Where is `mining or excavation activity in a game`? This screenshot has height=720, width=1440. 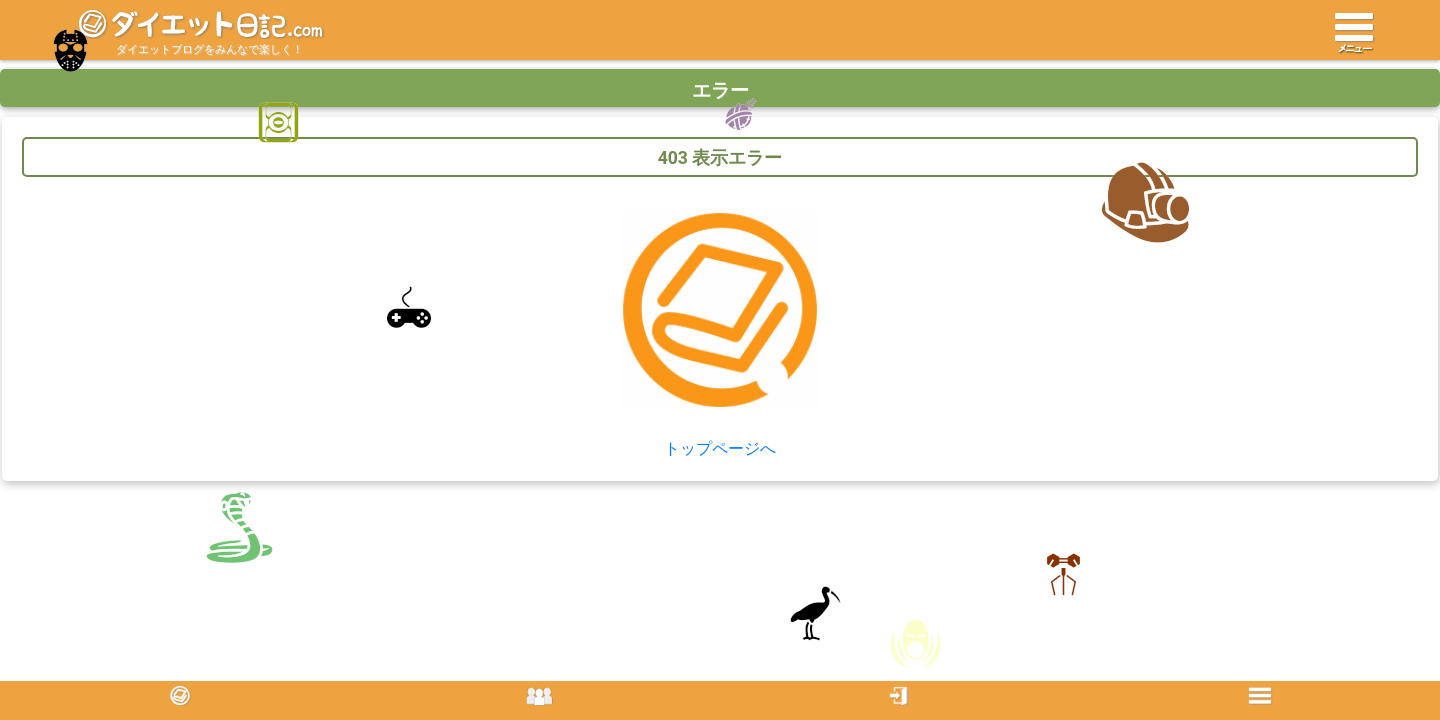
mining or excavation activity in a game is located at coordinates (1145, 202).